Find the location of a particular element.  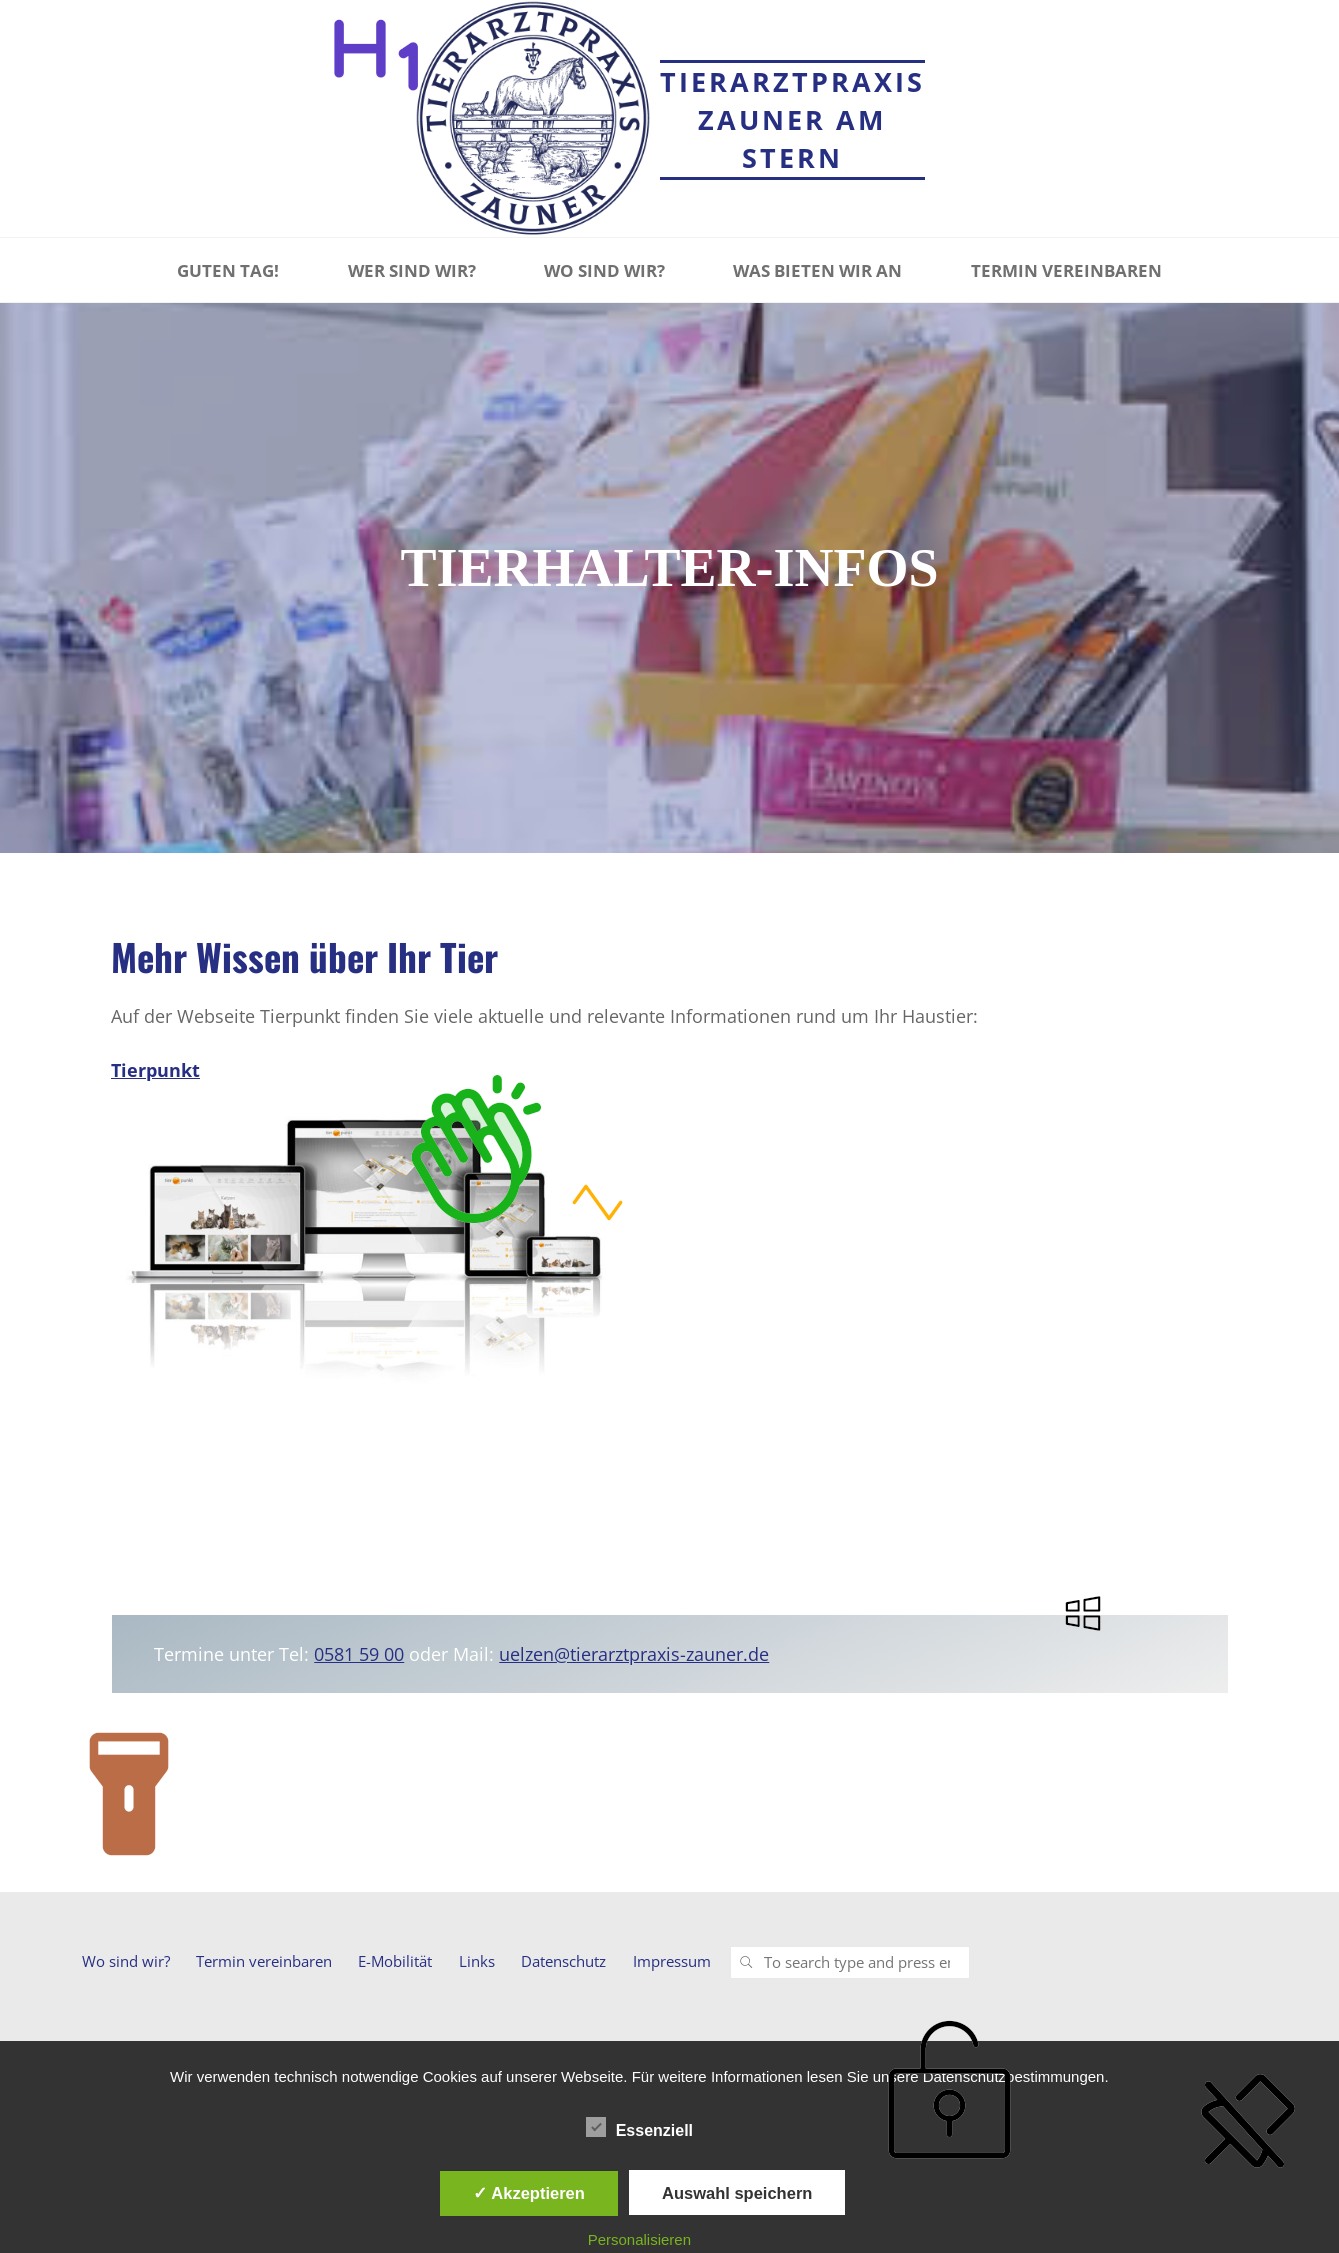

toggle triangle waveform in audio synthesizer is located at coordinates (597, 1202).